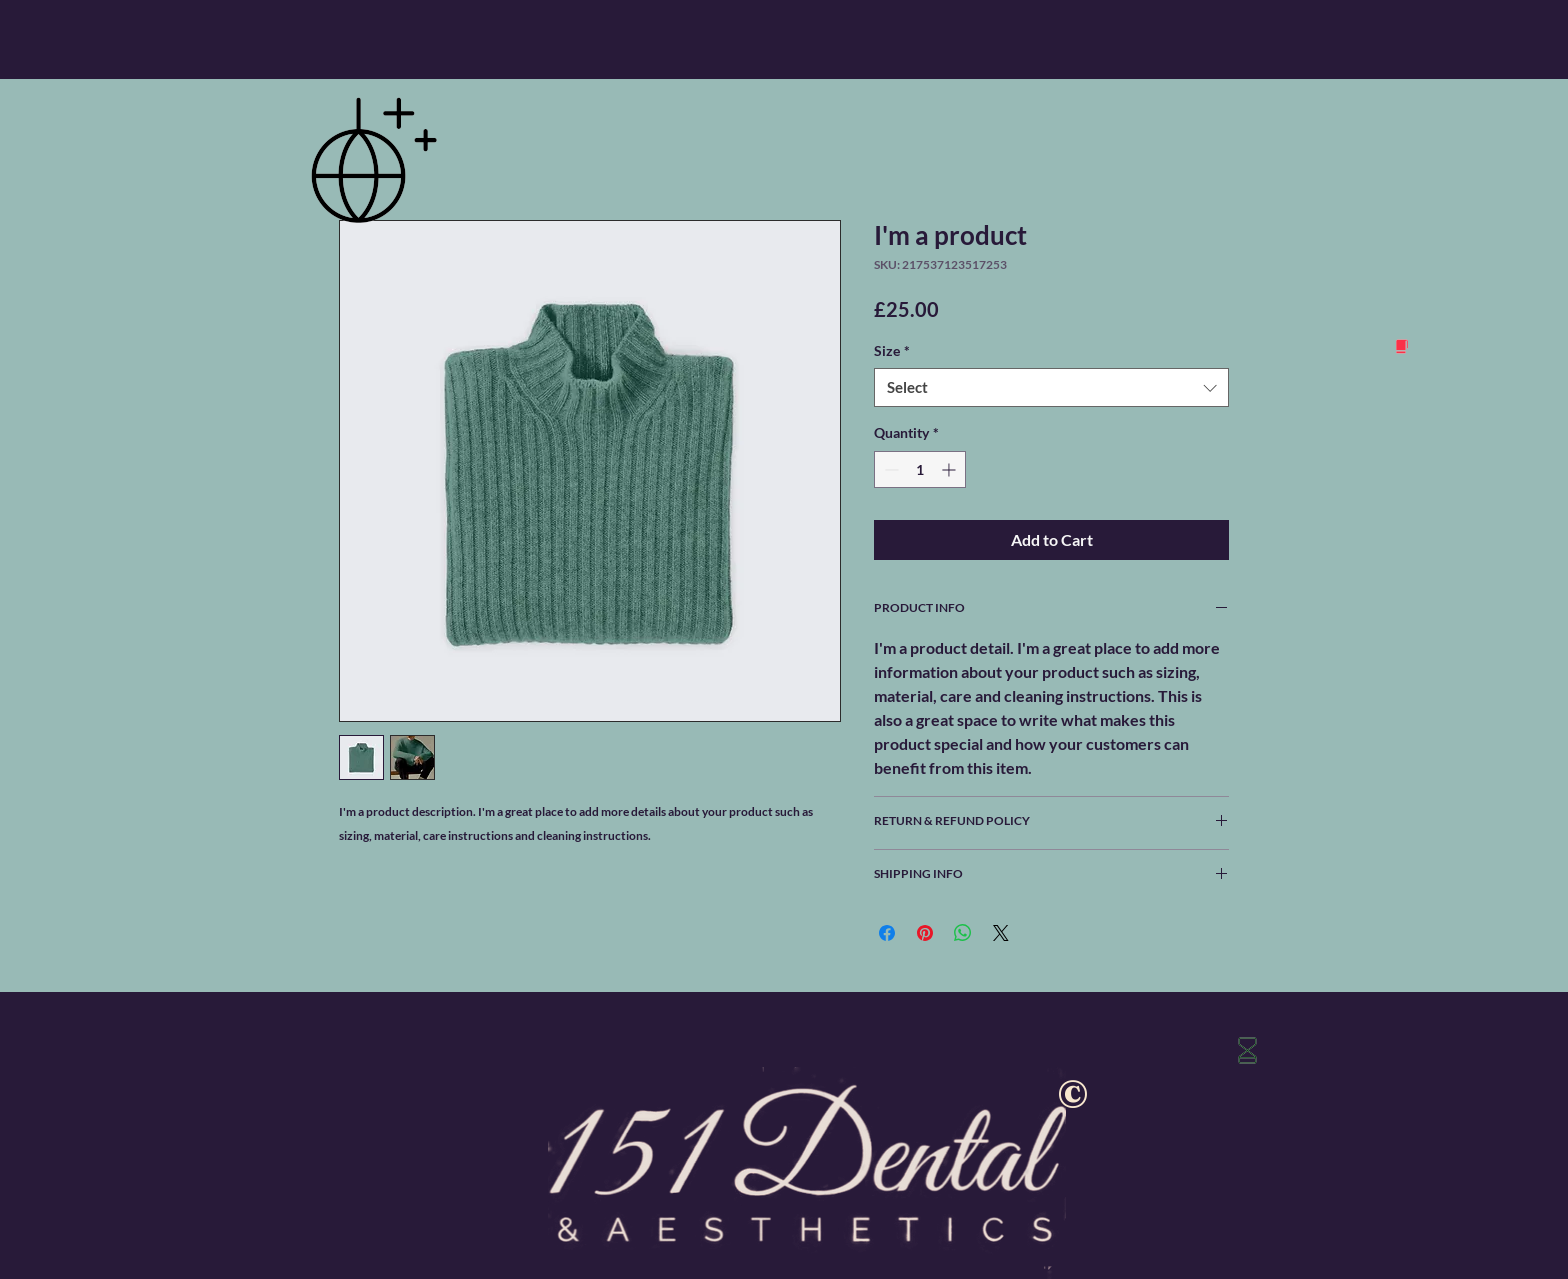 This screenshot has height=1279, width=1568. Describe the element at coordinates (1247, 1050) in the screenshot. I see `indicates time is running low` at that location.